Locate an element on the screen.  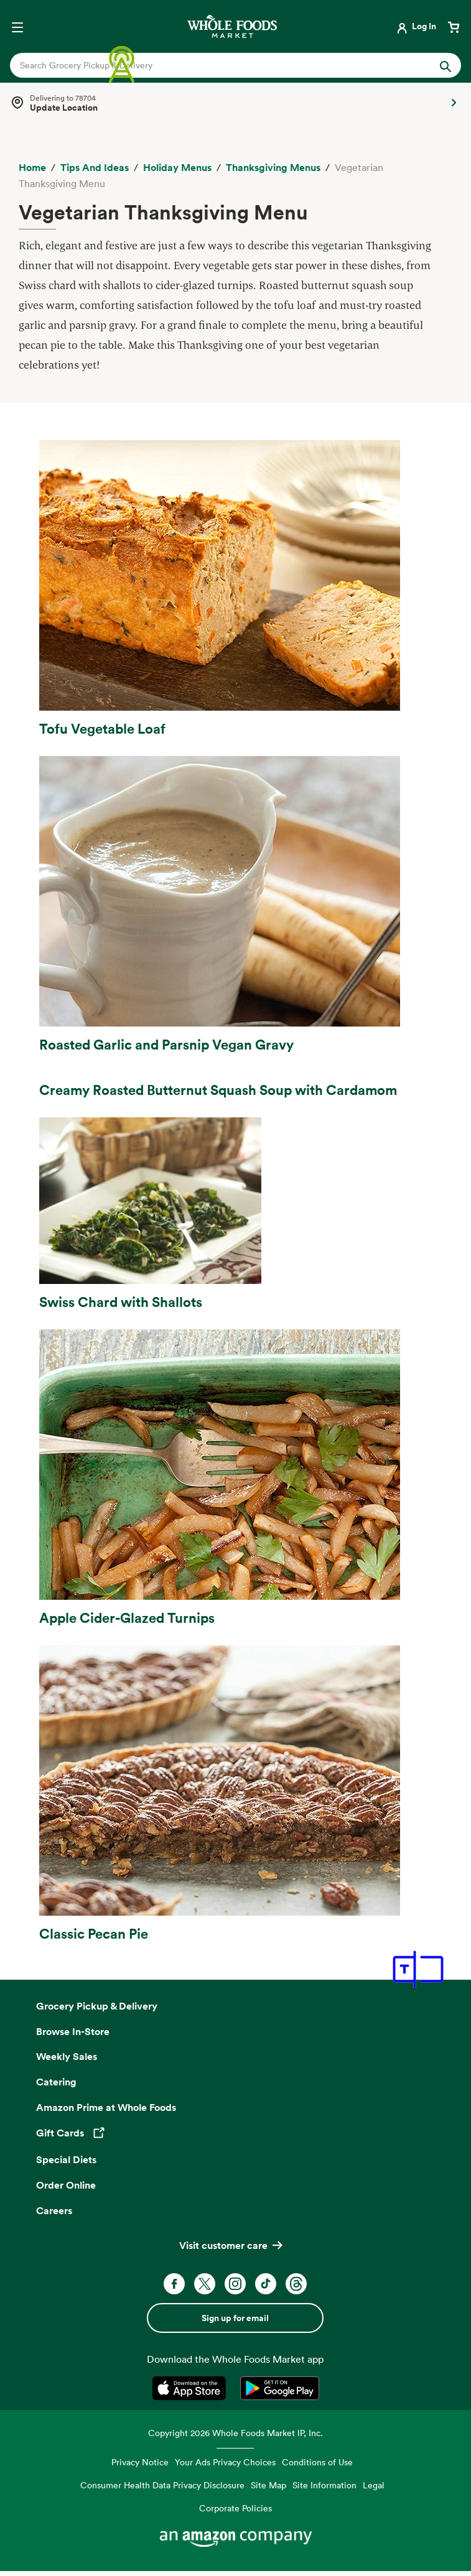
enter or edit text in a text field is located at coordinates (418, 1969).